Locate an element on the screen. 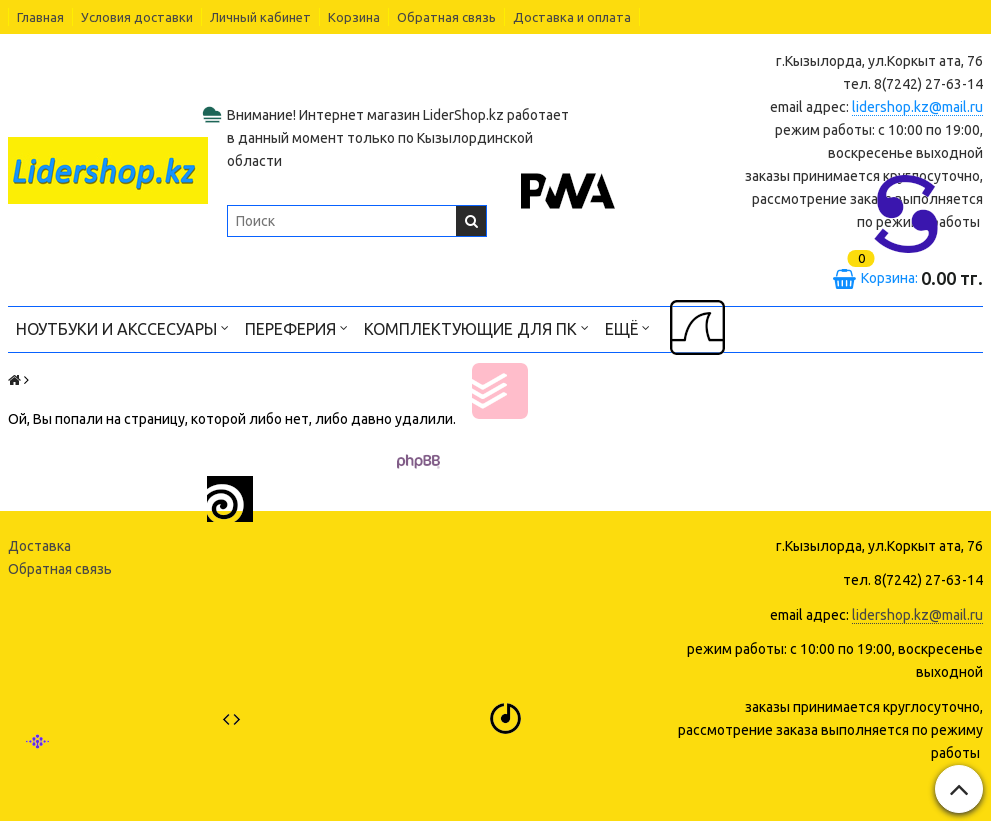 The height and width of the screenshot is (821, 991). visit phpBB forum software website is located at coordinates (418, 461).